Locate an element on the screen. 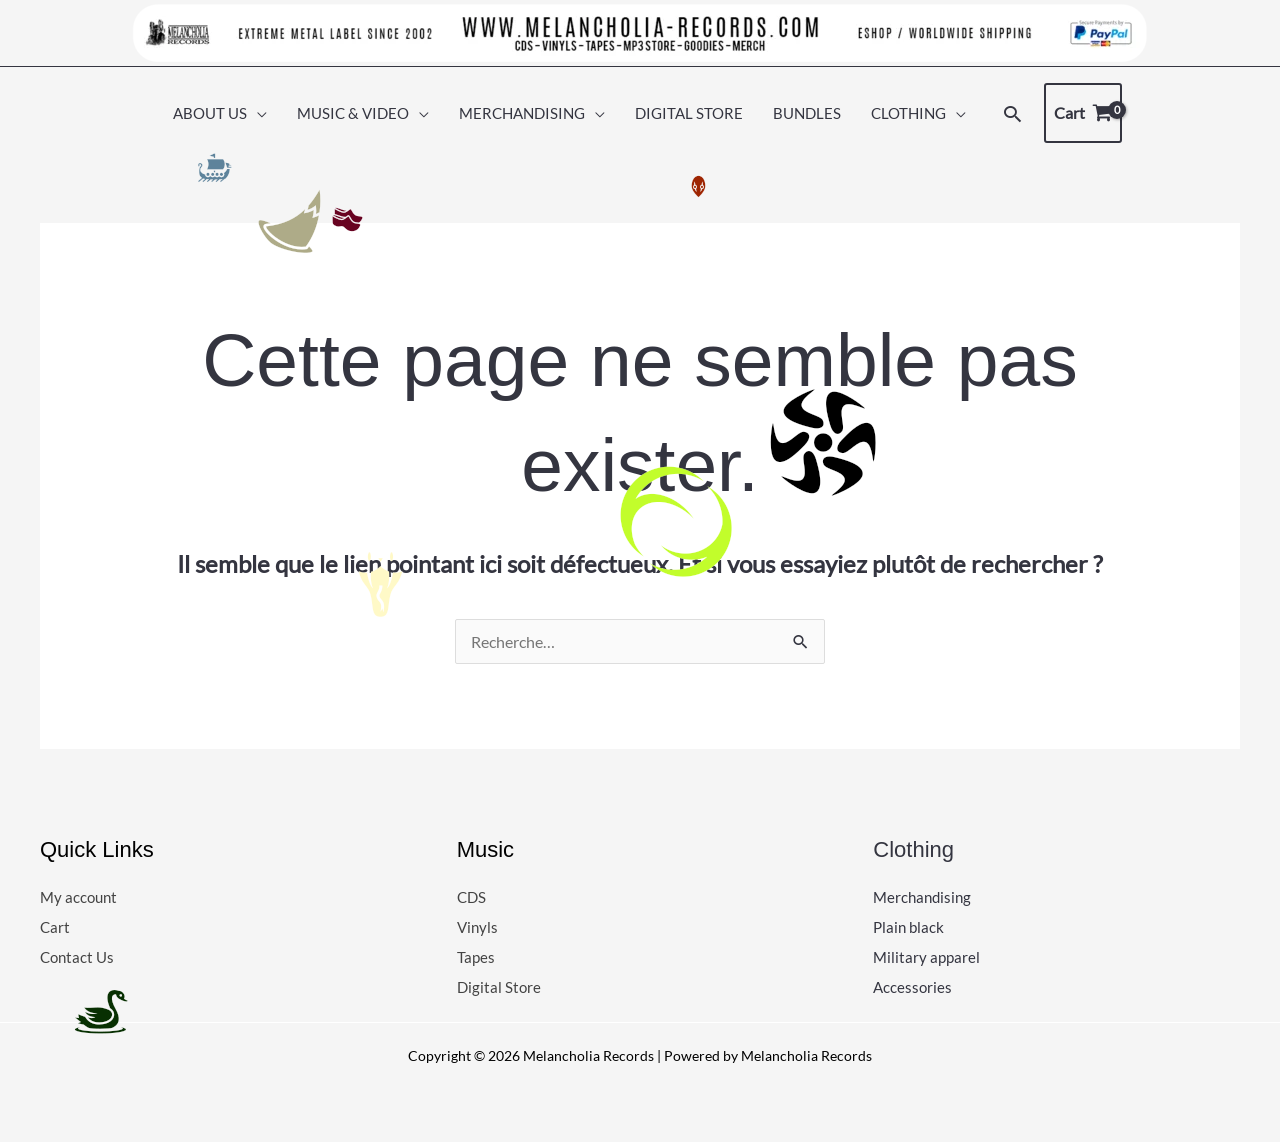 Image resolution: width=1280 pixels, height=1142 pixels. decorative swan icon for nature or wildlife themed games is located at coordinates (101, 1013).